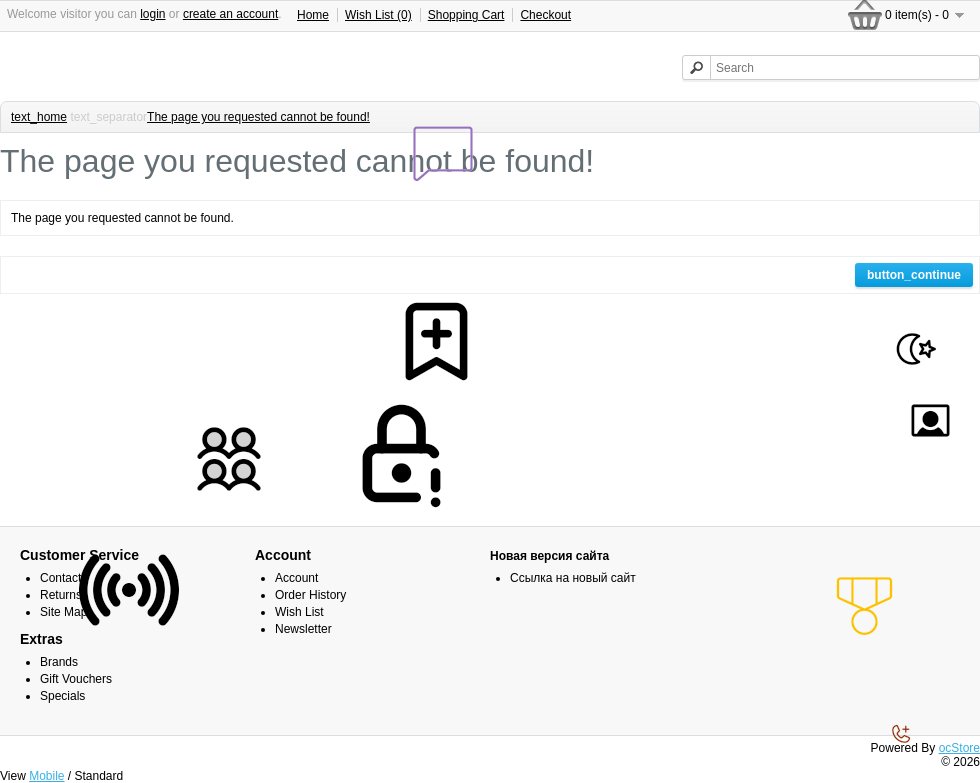 Image resolution: width=980 pixels, height=783 pixels. Describe the element at coordinates (930, 420) in the screenshot. I see `view user profile` at that location.